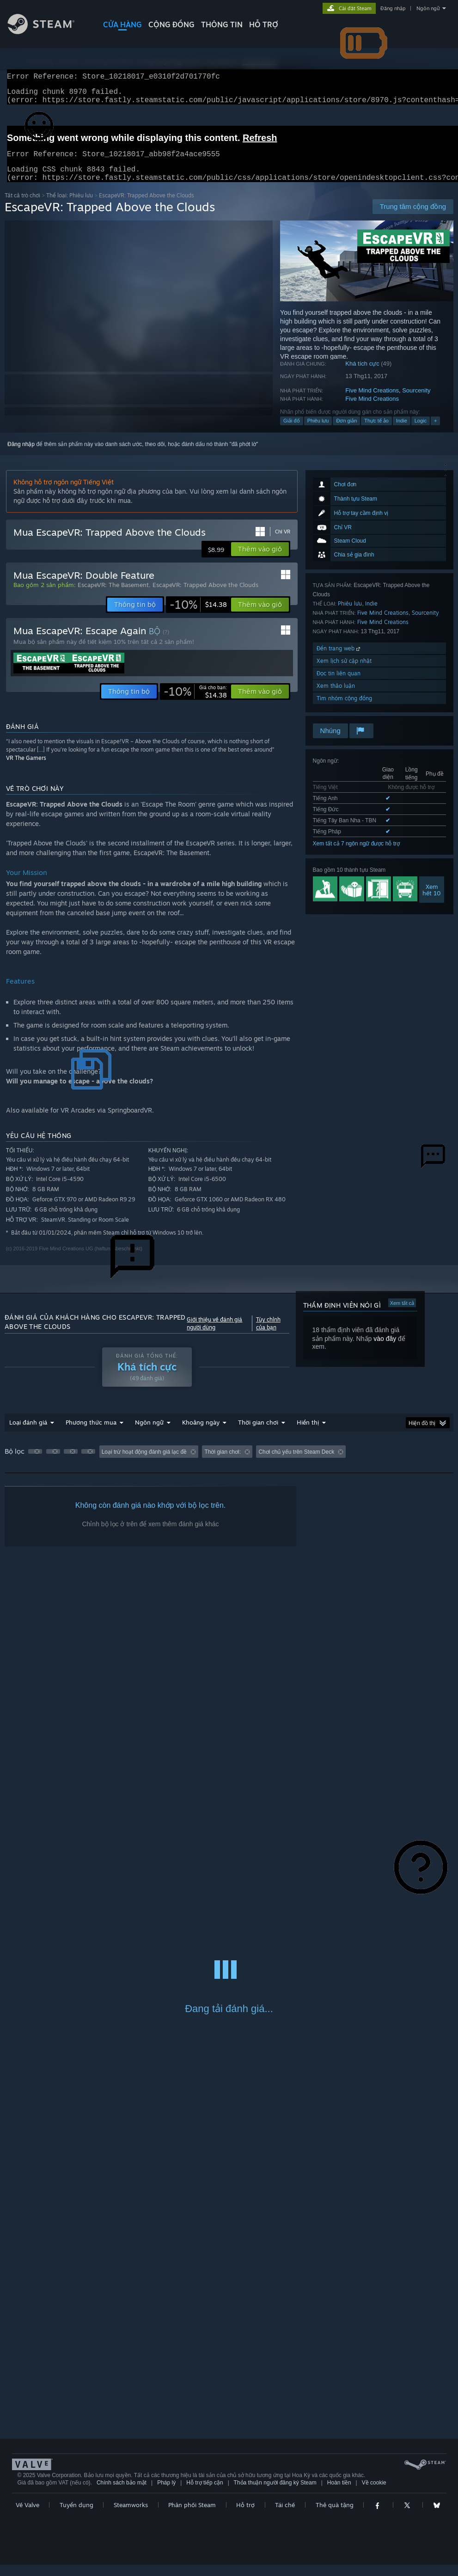 This screenshot has height=2576, width=458. I want to click on access help or support information, so click(421, 1867).